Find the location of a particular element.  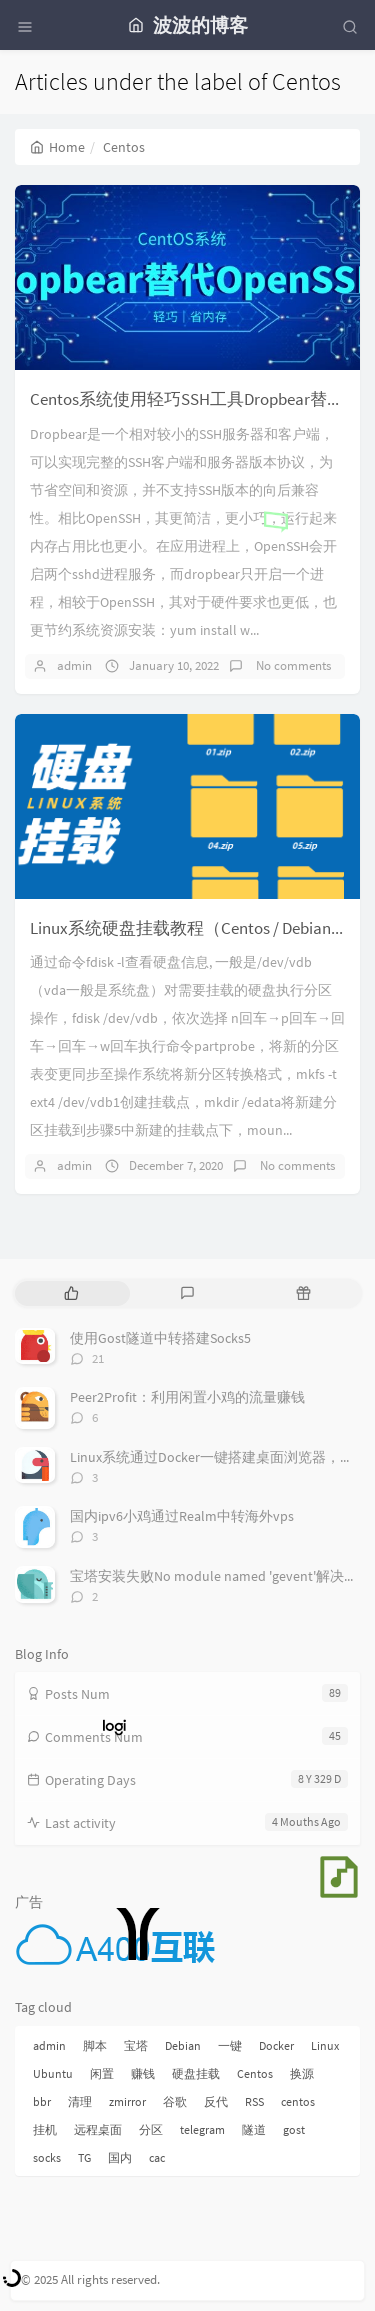

open stagetimer app is located at coordinates (12, 2278).